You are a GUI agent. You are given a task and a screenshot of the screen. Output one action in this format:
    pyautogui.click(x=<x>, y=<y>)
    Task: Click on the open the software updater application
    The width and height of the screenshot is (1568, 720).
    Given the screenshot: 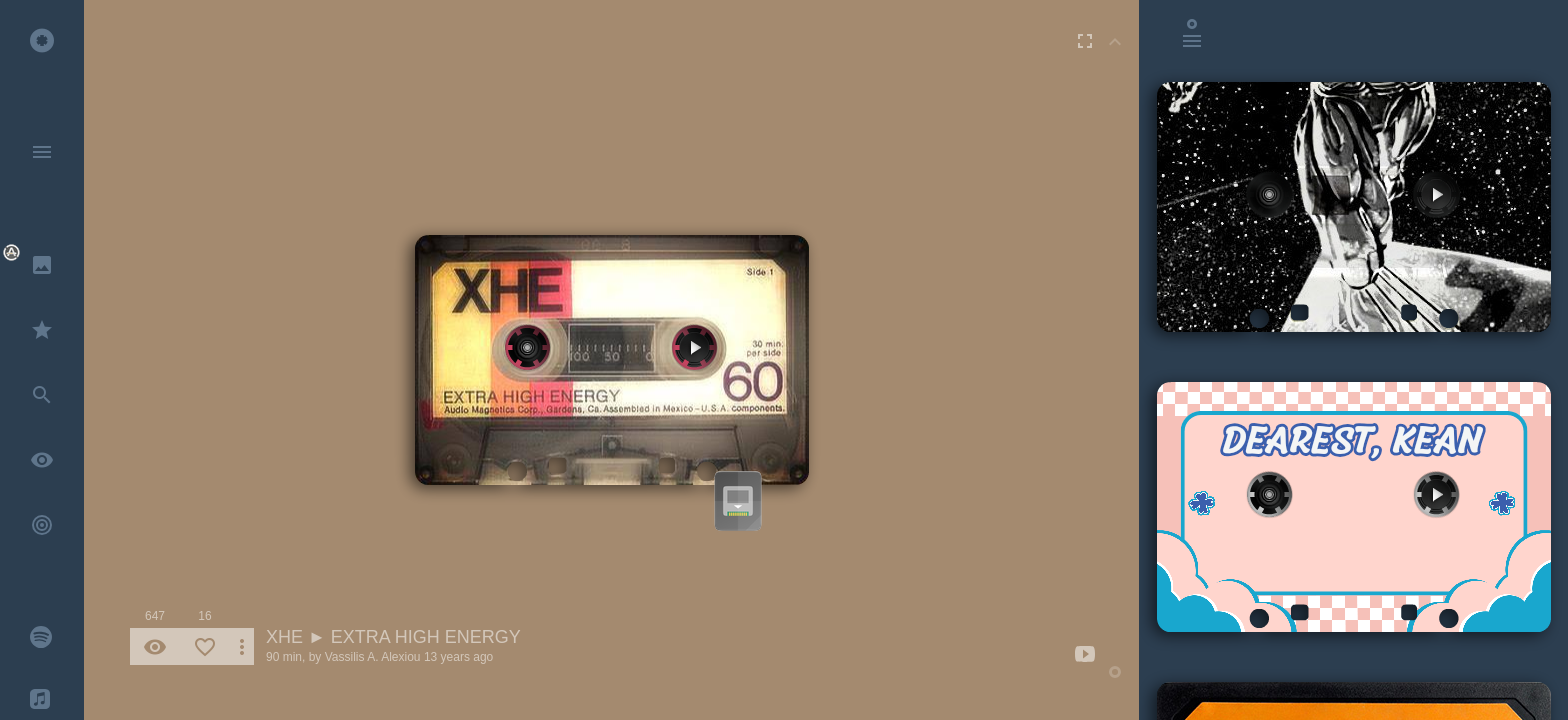 What is the action you would take?
    pyautogui.click(x=11, y=252)
    